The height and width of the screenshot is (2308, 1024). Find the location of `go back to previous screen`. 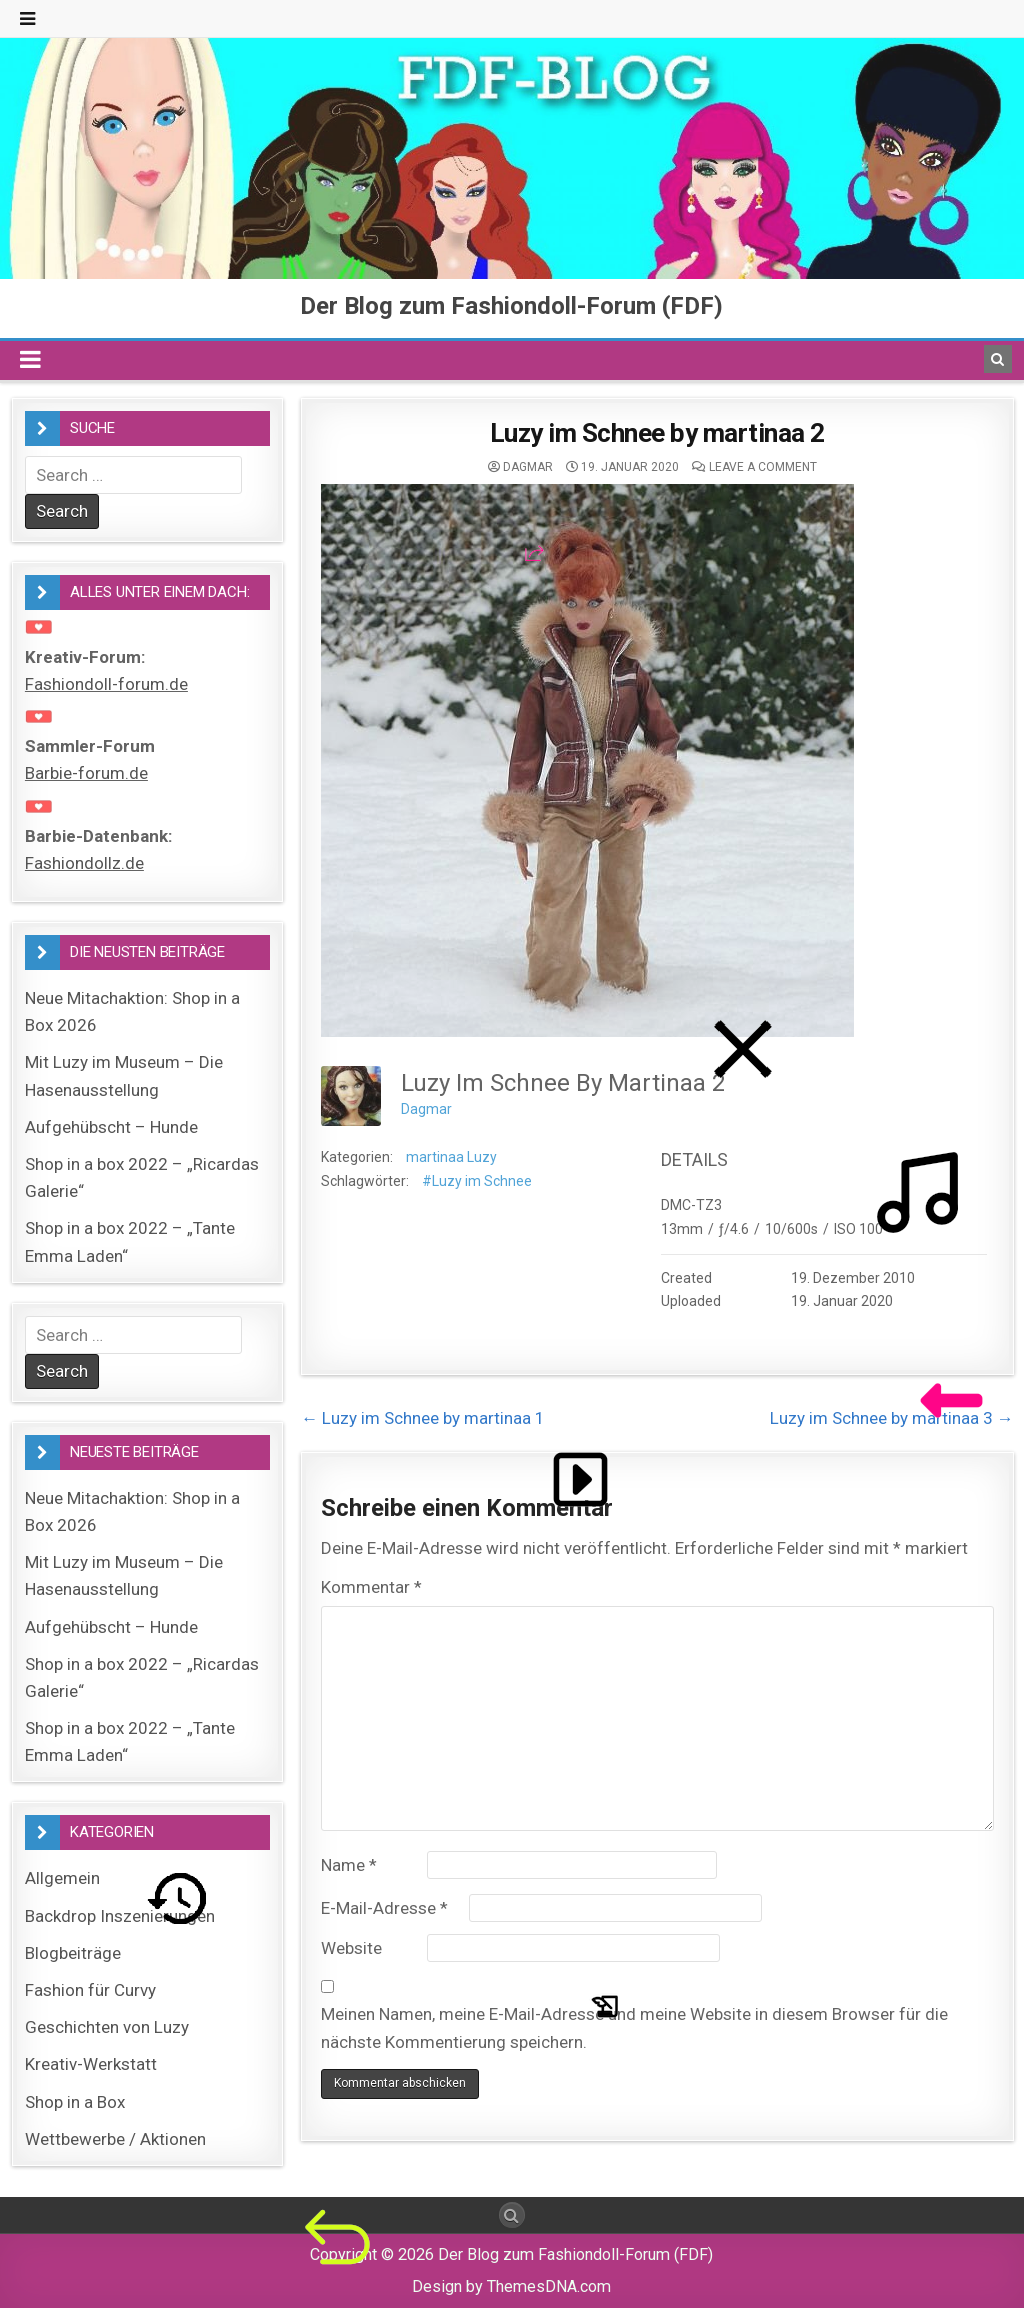

go back to previous screen is located at coordinates (951, 1400).